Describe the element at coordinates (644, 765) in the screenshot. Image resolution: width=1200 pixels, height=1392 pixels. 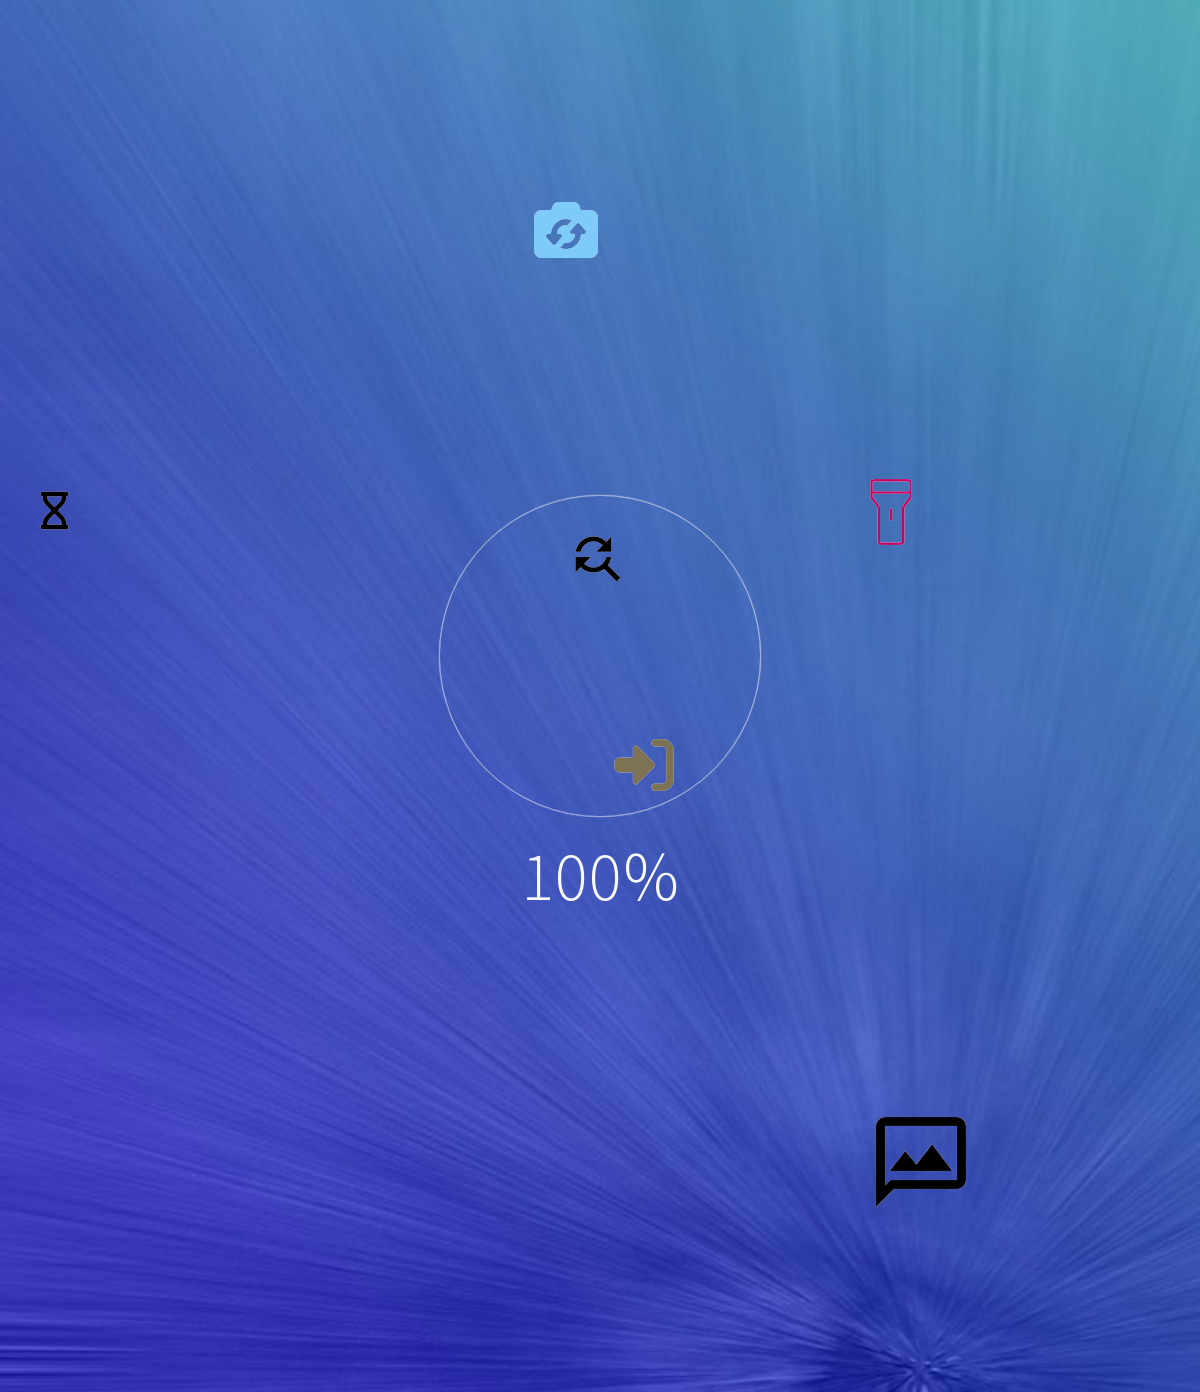
I see `sign in to your account` at that location.